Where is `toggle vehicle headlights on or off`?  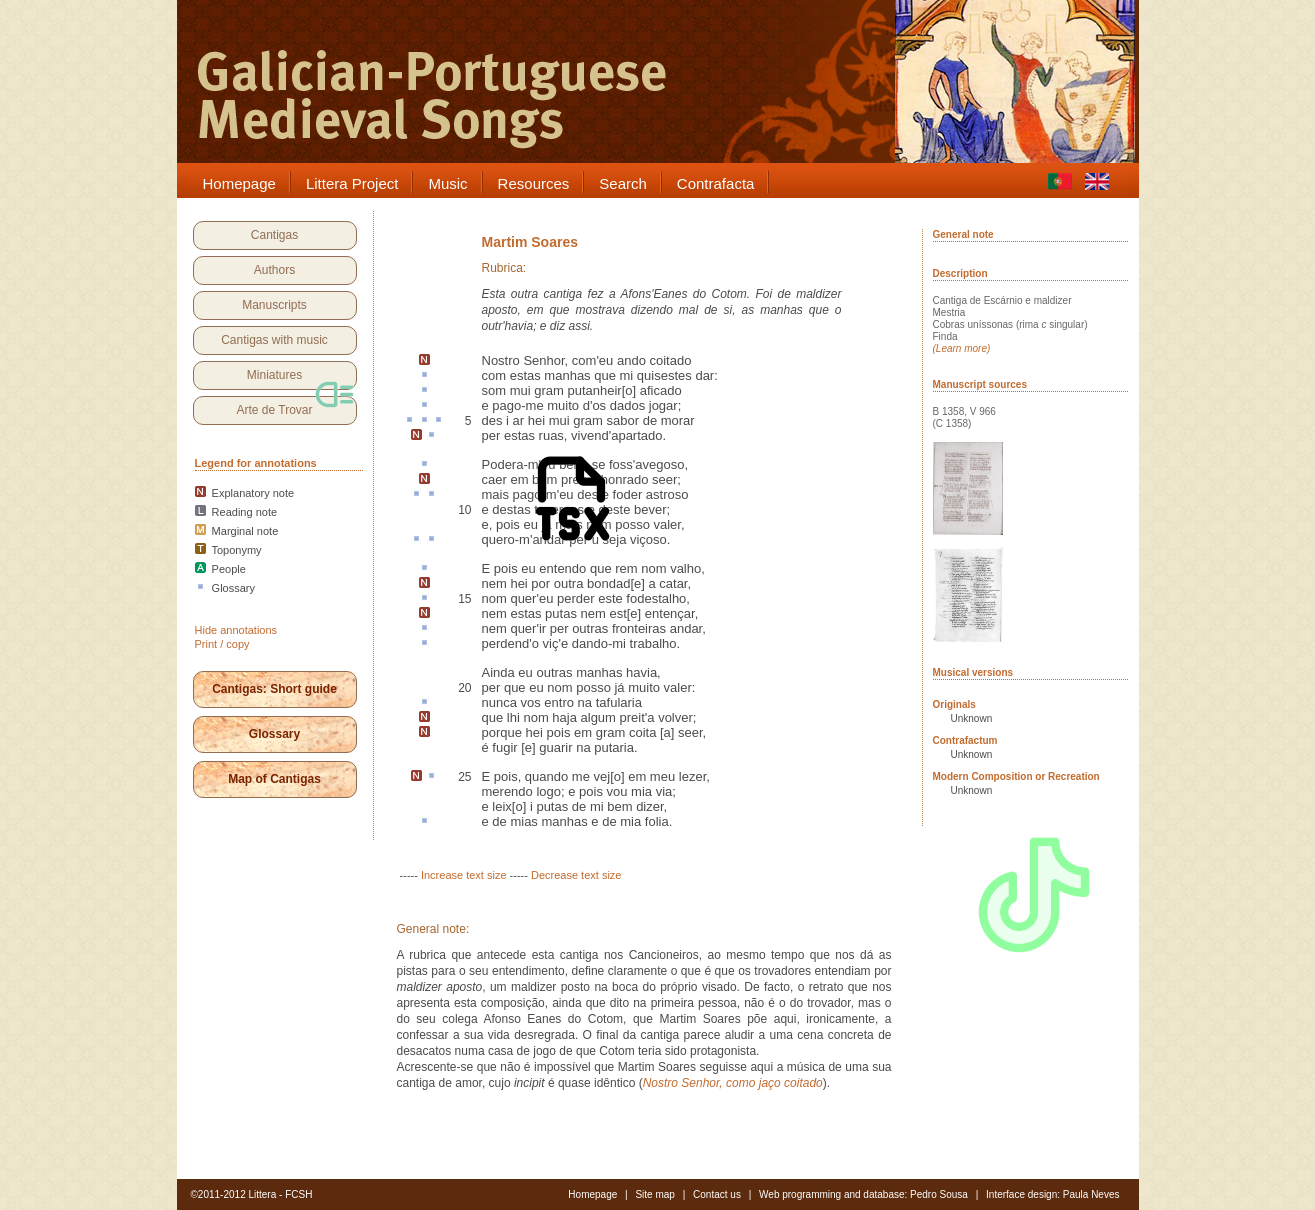
toggle vehicle headlights on or off is located at coordinates (334, 394).